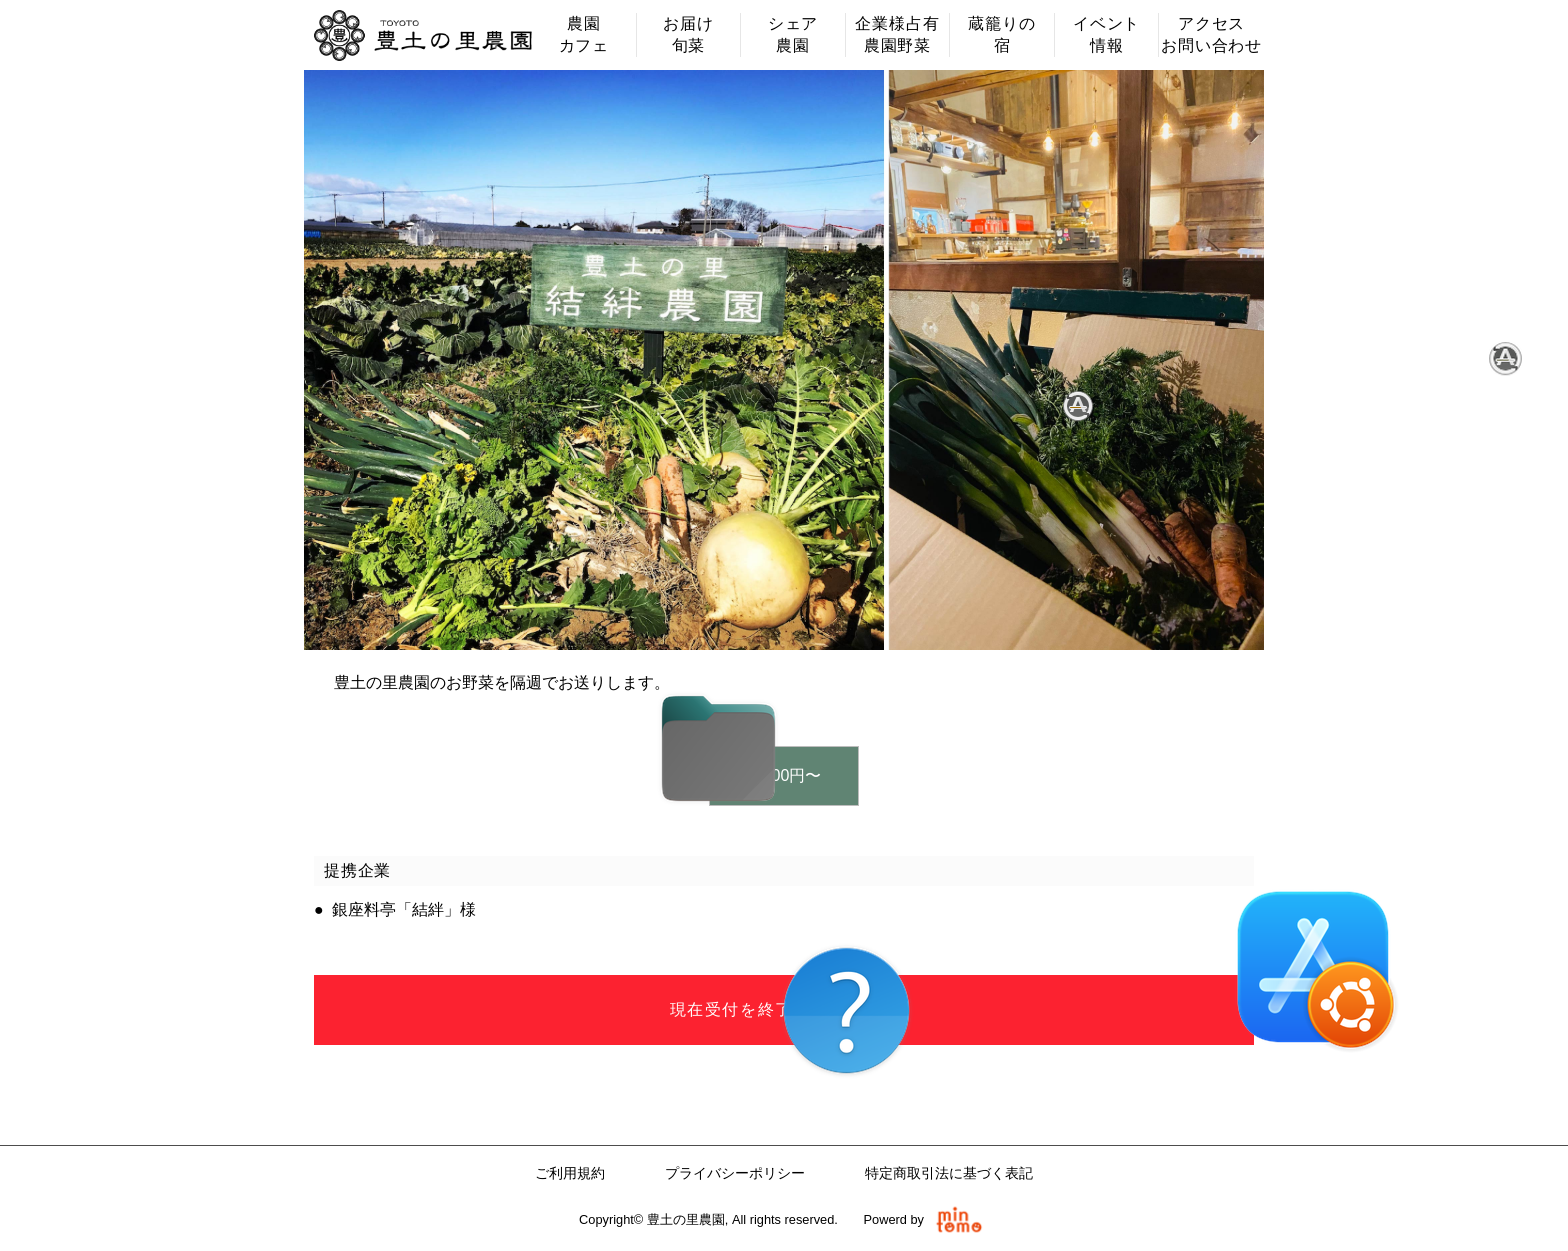  What do you see at coordinates (718, 748) in the screenshot?
I see `open folder to view contents` at bounding box center [718, 748].